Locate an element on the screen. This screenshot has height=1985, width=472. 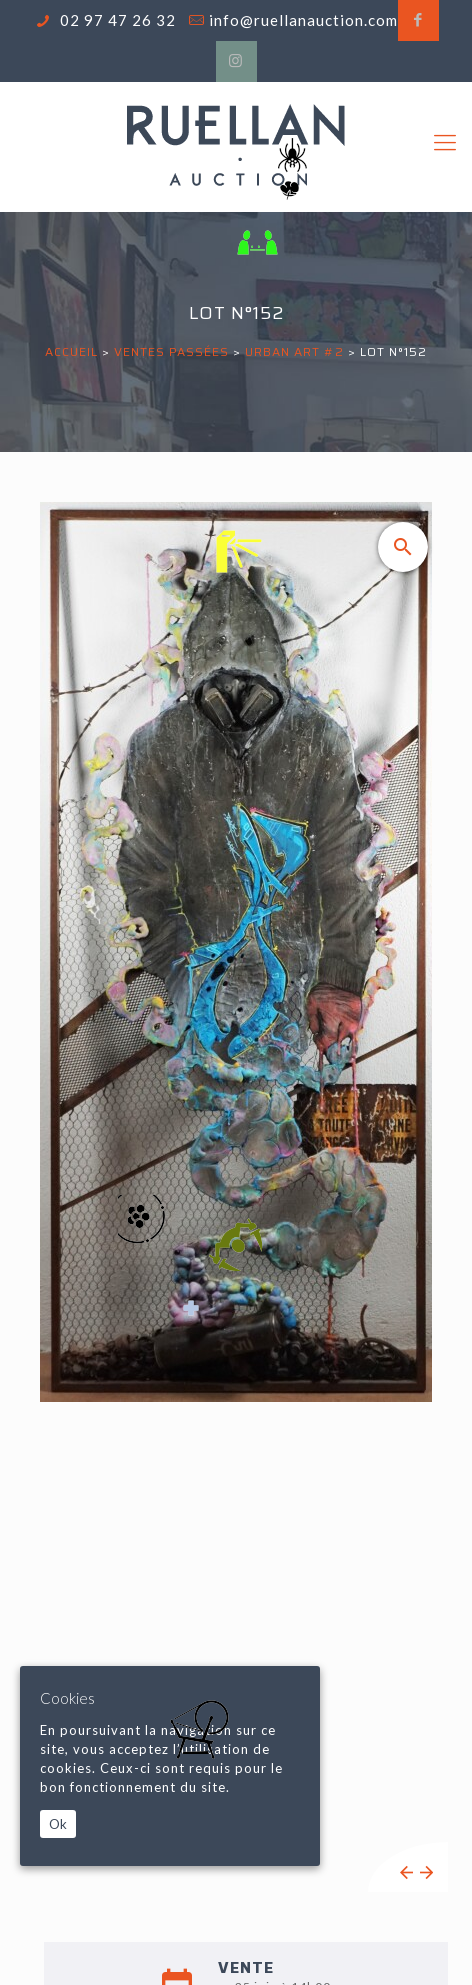
select rogue character class is located at coordinates (235, 1244).